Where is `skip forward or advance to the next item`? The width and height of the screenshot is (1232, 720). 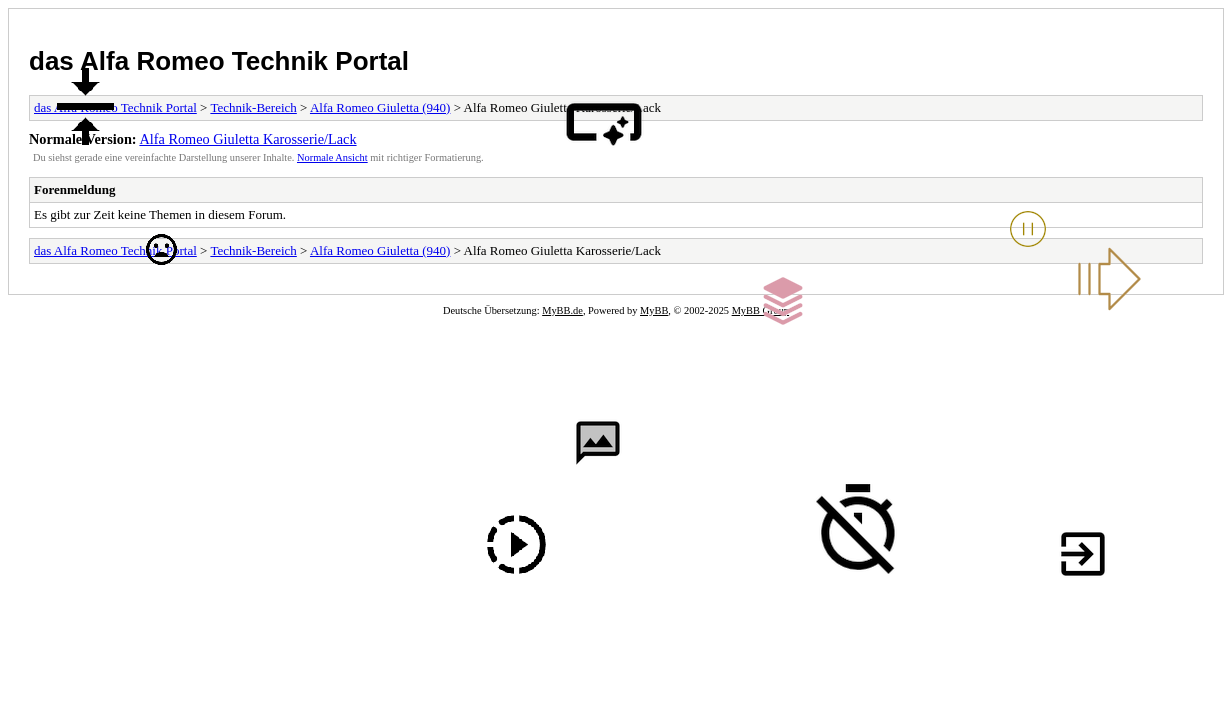
skip forward or advance to the next item is located at coordinates (1107, 279).